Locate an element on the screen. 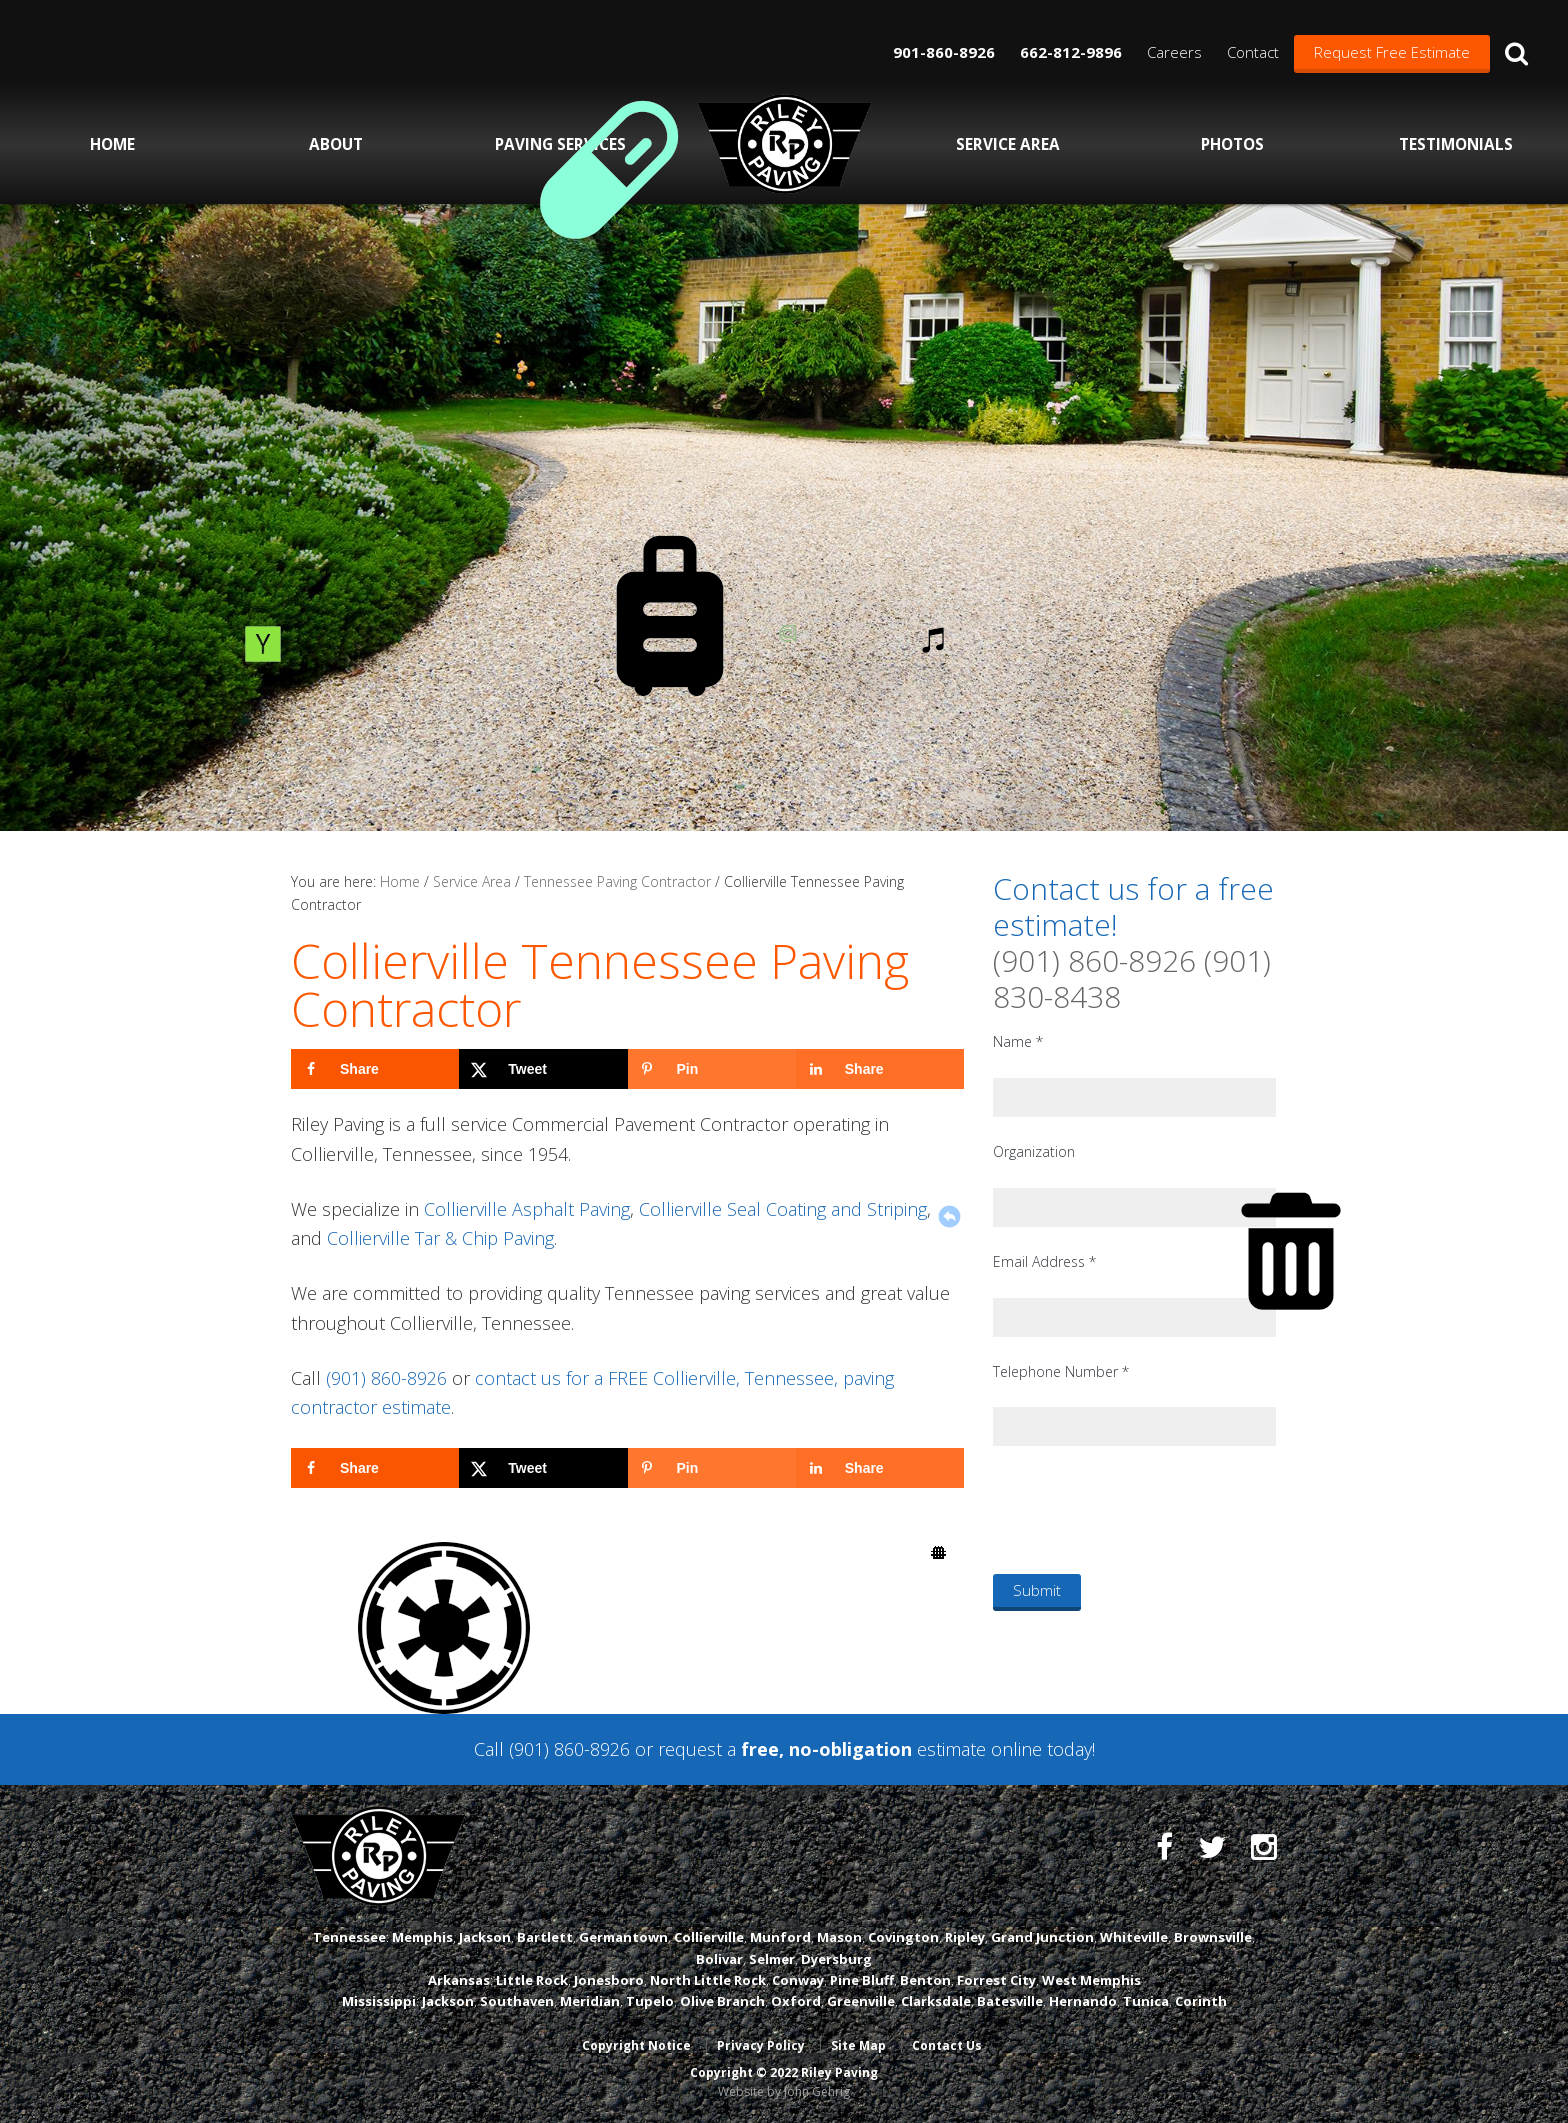 This screenshot has height=2123, width=1568. open hacker news is located at coordinates (263, 644).